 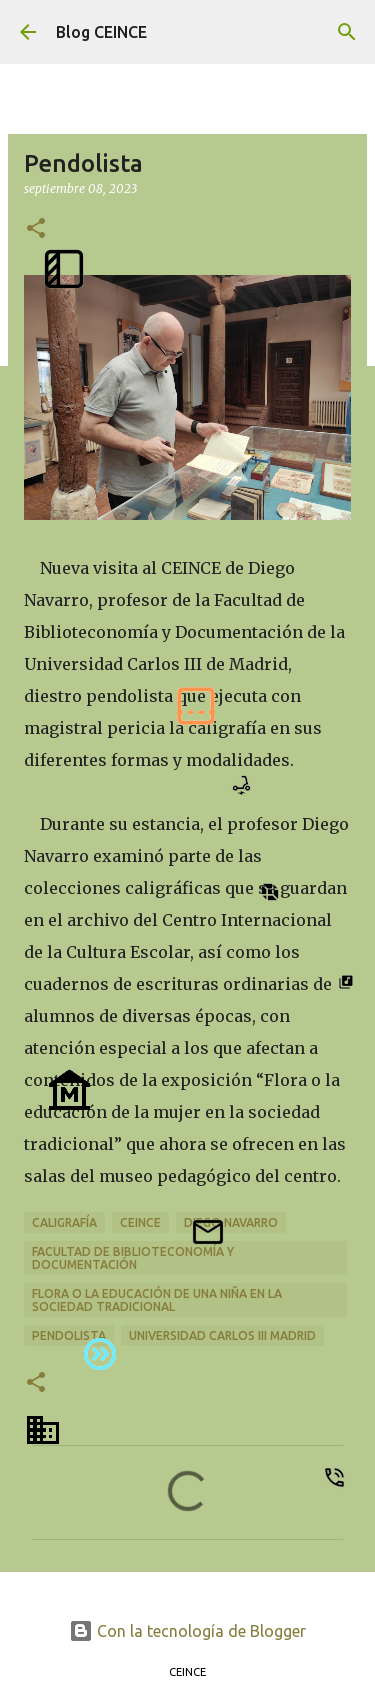 I want to click on freeze the left column in a spreadsheet, so click(x=64, y=269).